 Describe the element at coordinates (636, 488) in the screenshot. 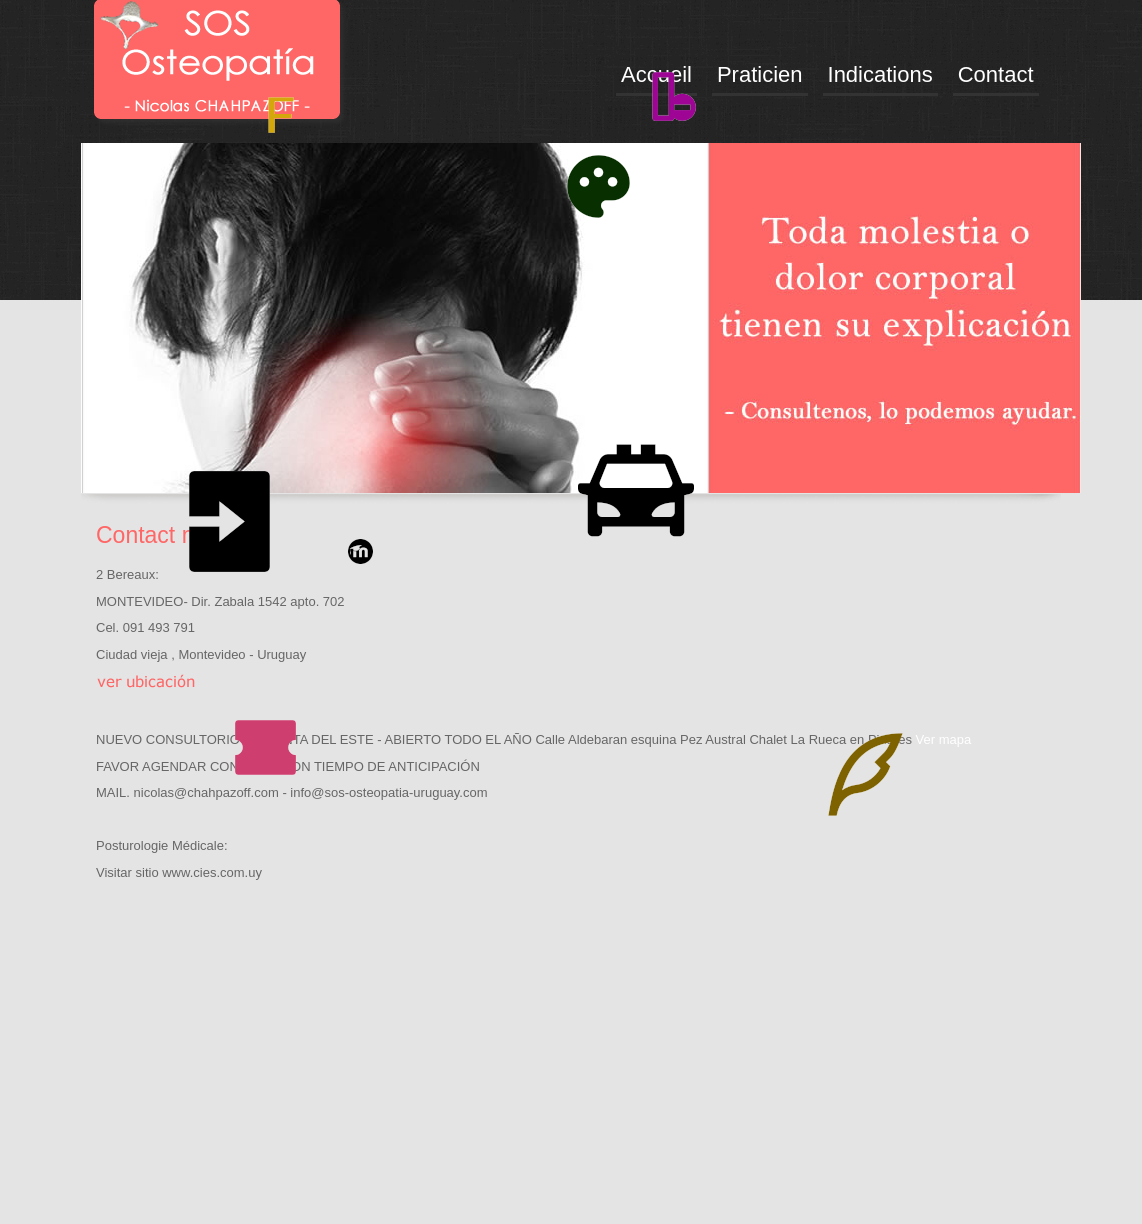

I see `view nearby police stations or services` at that location.